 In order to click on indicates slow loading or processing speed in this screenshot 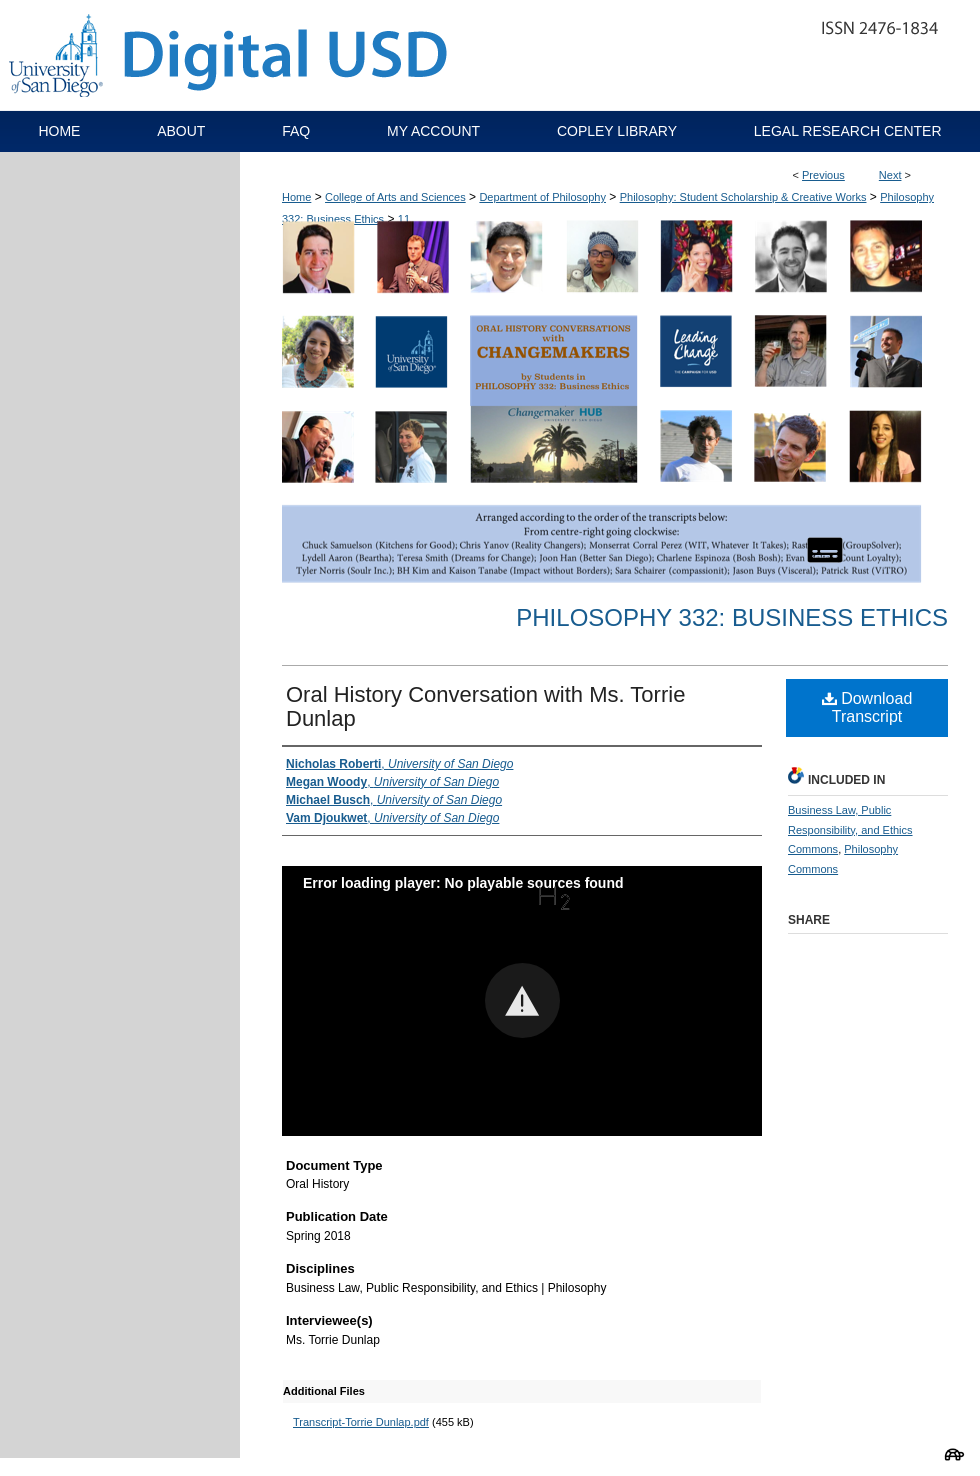, I will do `click(954, 1454)`.